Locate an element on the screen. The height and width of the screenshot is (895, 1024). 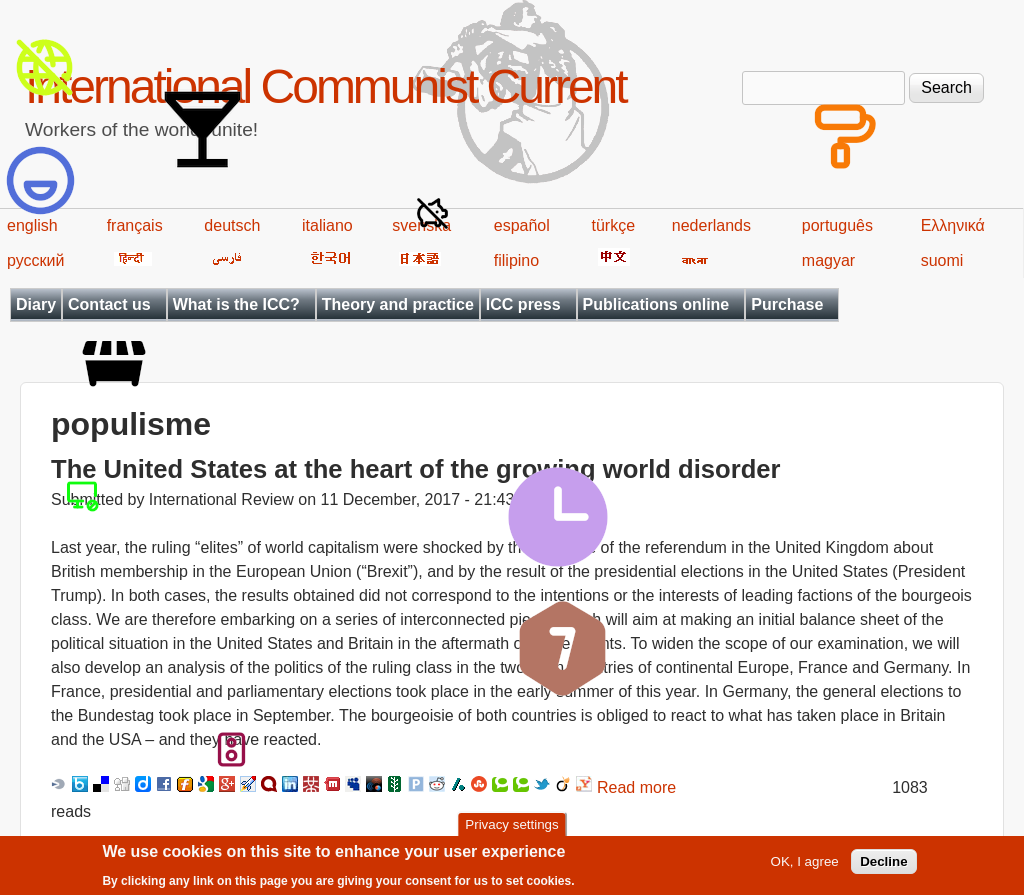
access painting or drawing tools is located at coordinates (840, 136).